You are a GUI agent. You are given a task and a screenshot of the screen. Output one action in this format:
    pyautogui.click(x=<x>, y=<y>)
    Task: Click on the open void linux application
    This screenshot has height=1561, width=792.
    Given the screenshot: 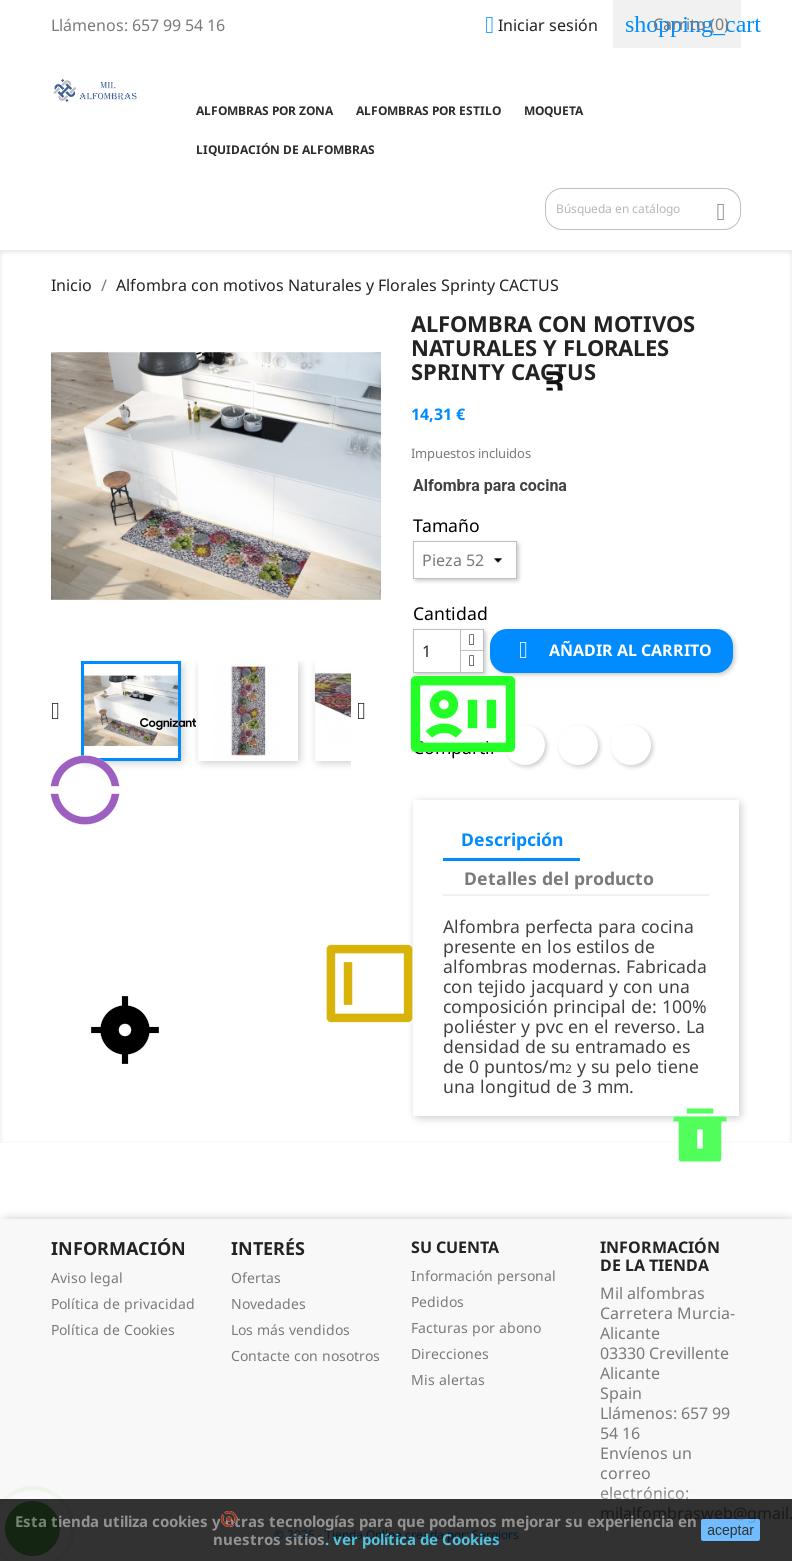 What is the action you would take?
    pyautogui.click(x=229, y=1519)
    